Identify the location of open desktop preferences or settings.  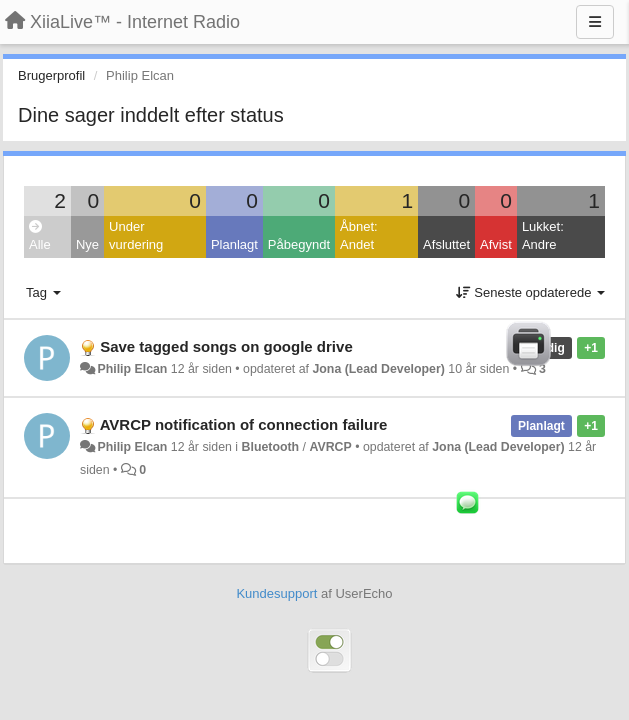
(329, 650).